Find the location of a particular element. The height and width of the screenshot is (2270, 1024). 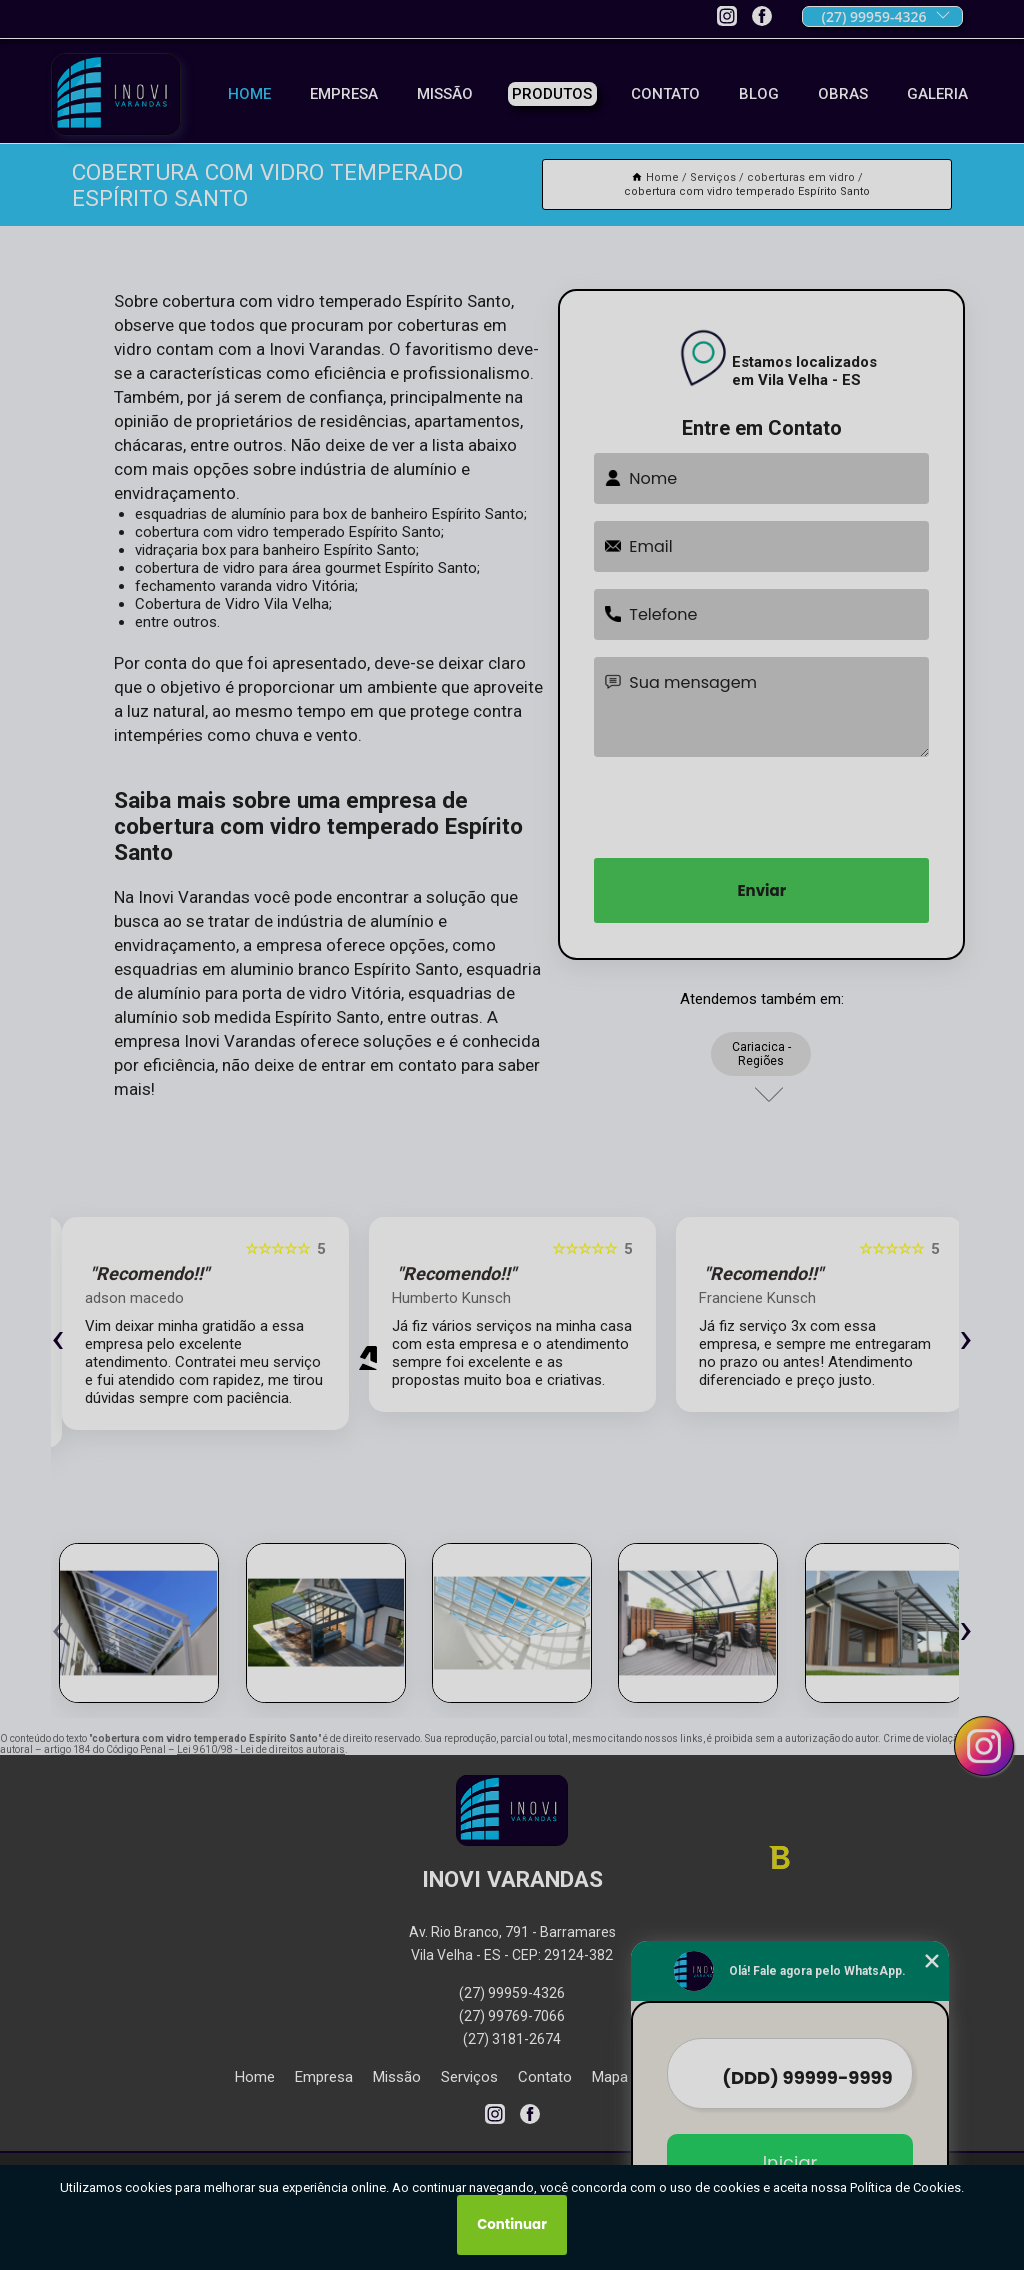

bitdefender antivirus app is located at coordinates (779, 1857).